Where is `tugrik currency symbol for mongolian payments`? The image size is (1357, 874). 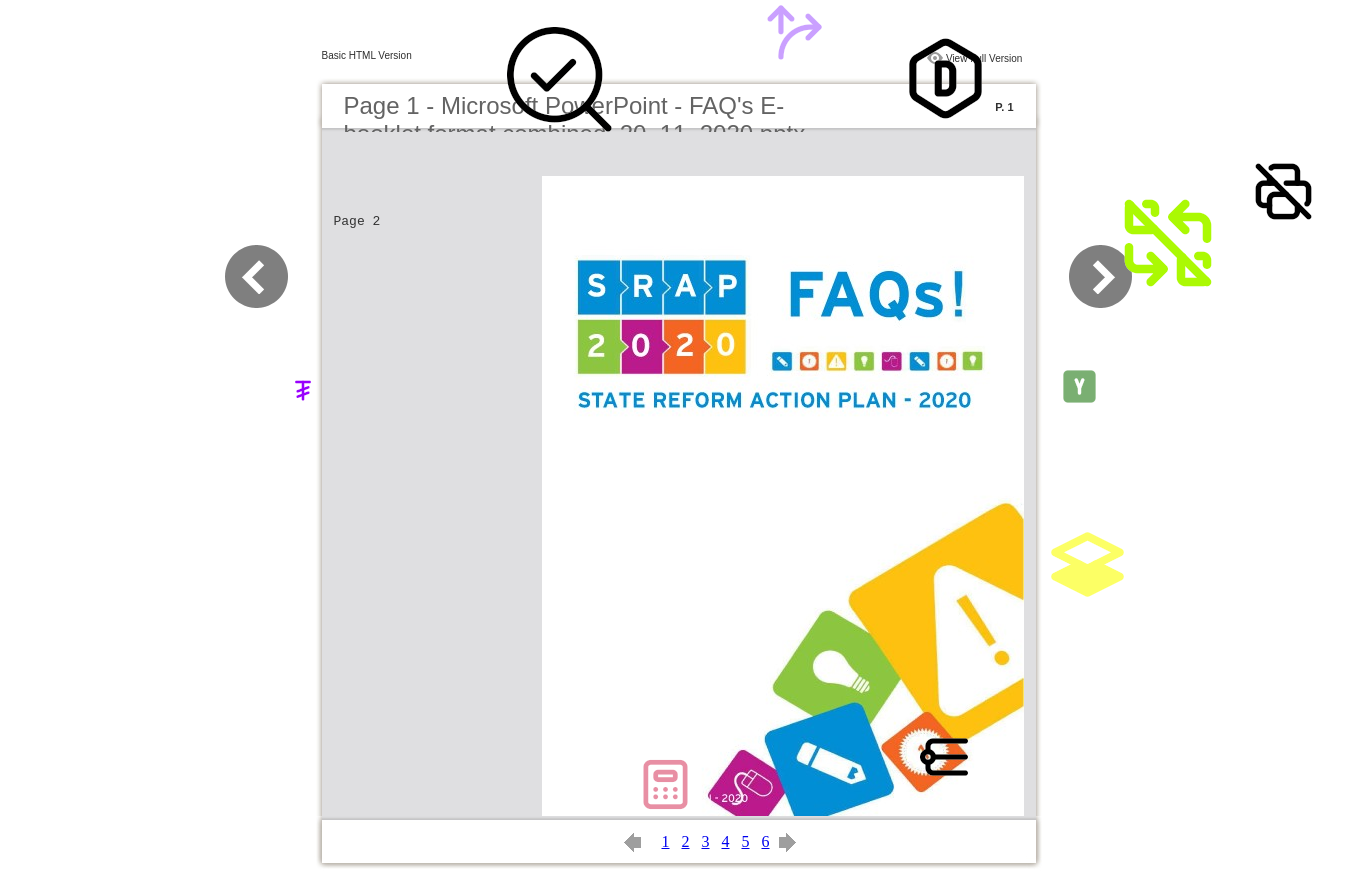 tugrik currency symbol for mongolian payments is located at coordinates (303, 390).